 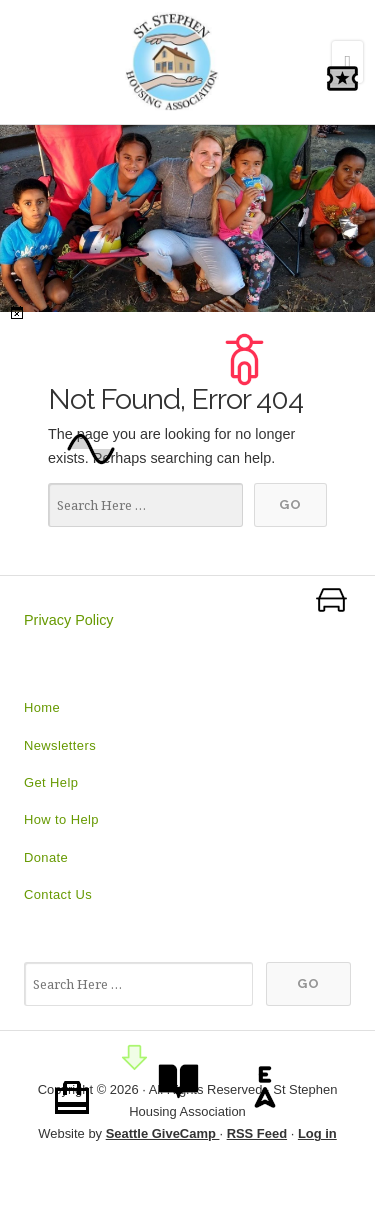 I want to click on view local events or activities, so click(x=342, y=78).